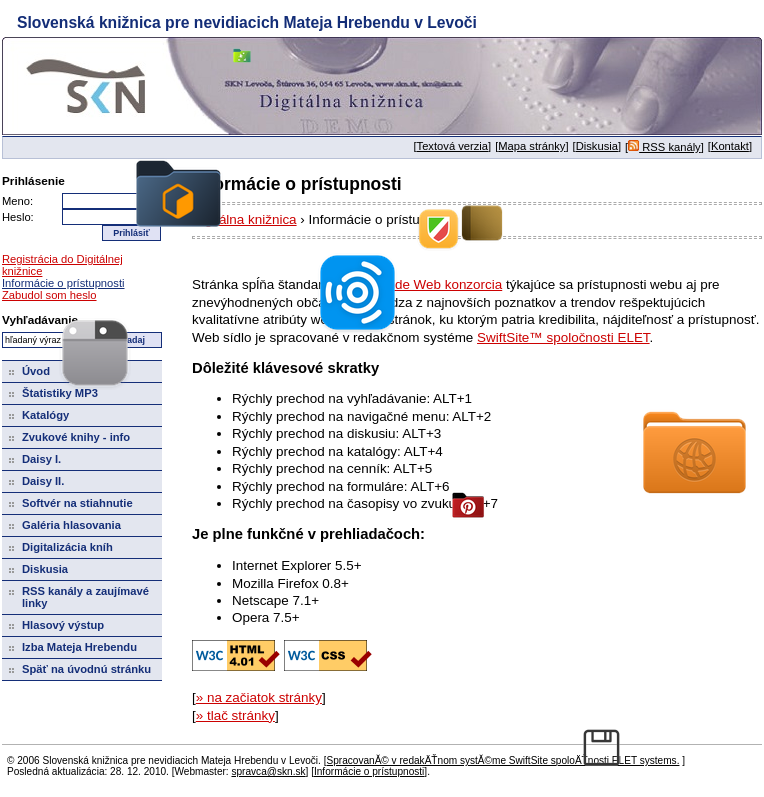 The height and width of the screenshot is (797, 764). I want to click on save file to disk, so click(601, 747).